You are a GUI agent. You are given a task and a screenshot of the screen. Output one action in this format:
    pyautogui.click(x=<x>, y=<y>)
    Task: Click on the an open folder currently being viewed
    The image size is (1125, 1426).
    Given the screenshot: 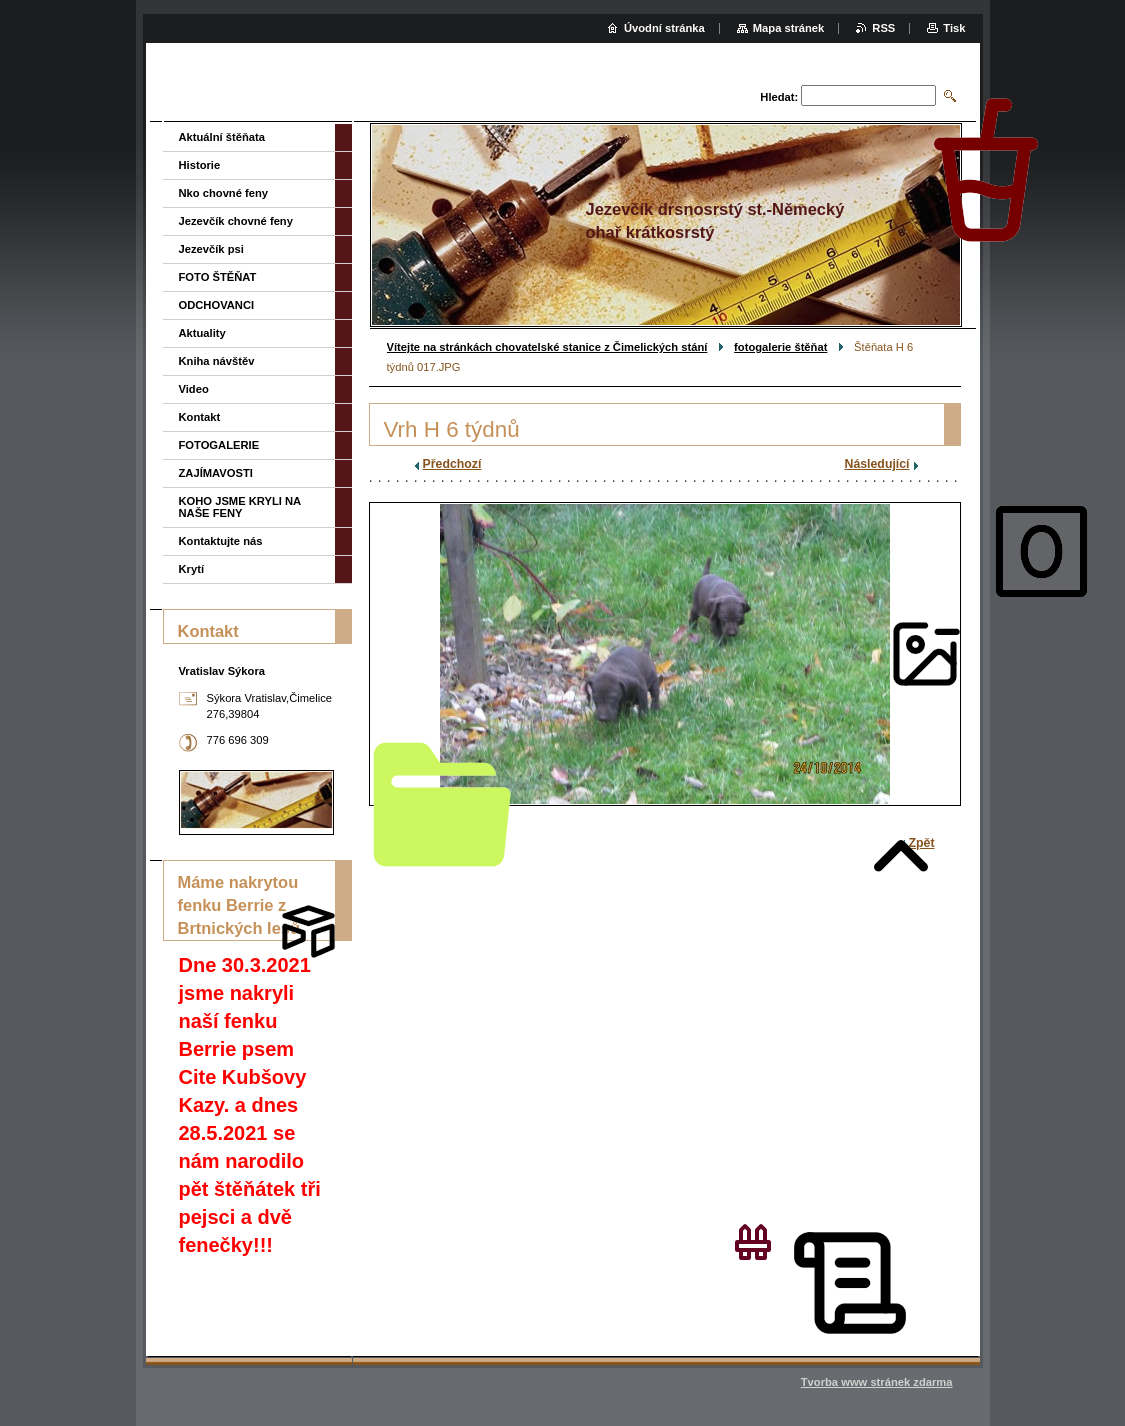 What is the action you would take?
    pyautogui.click(x=442, y=804)
    